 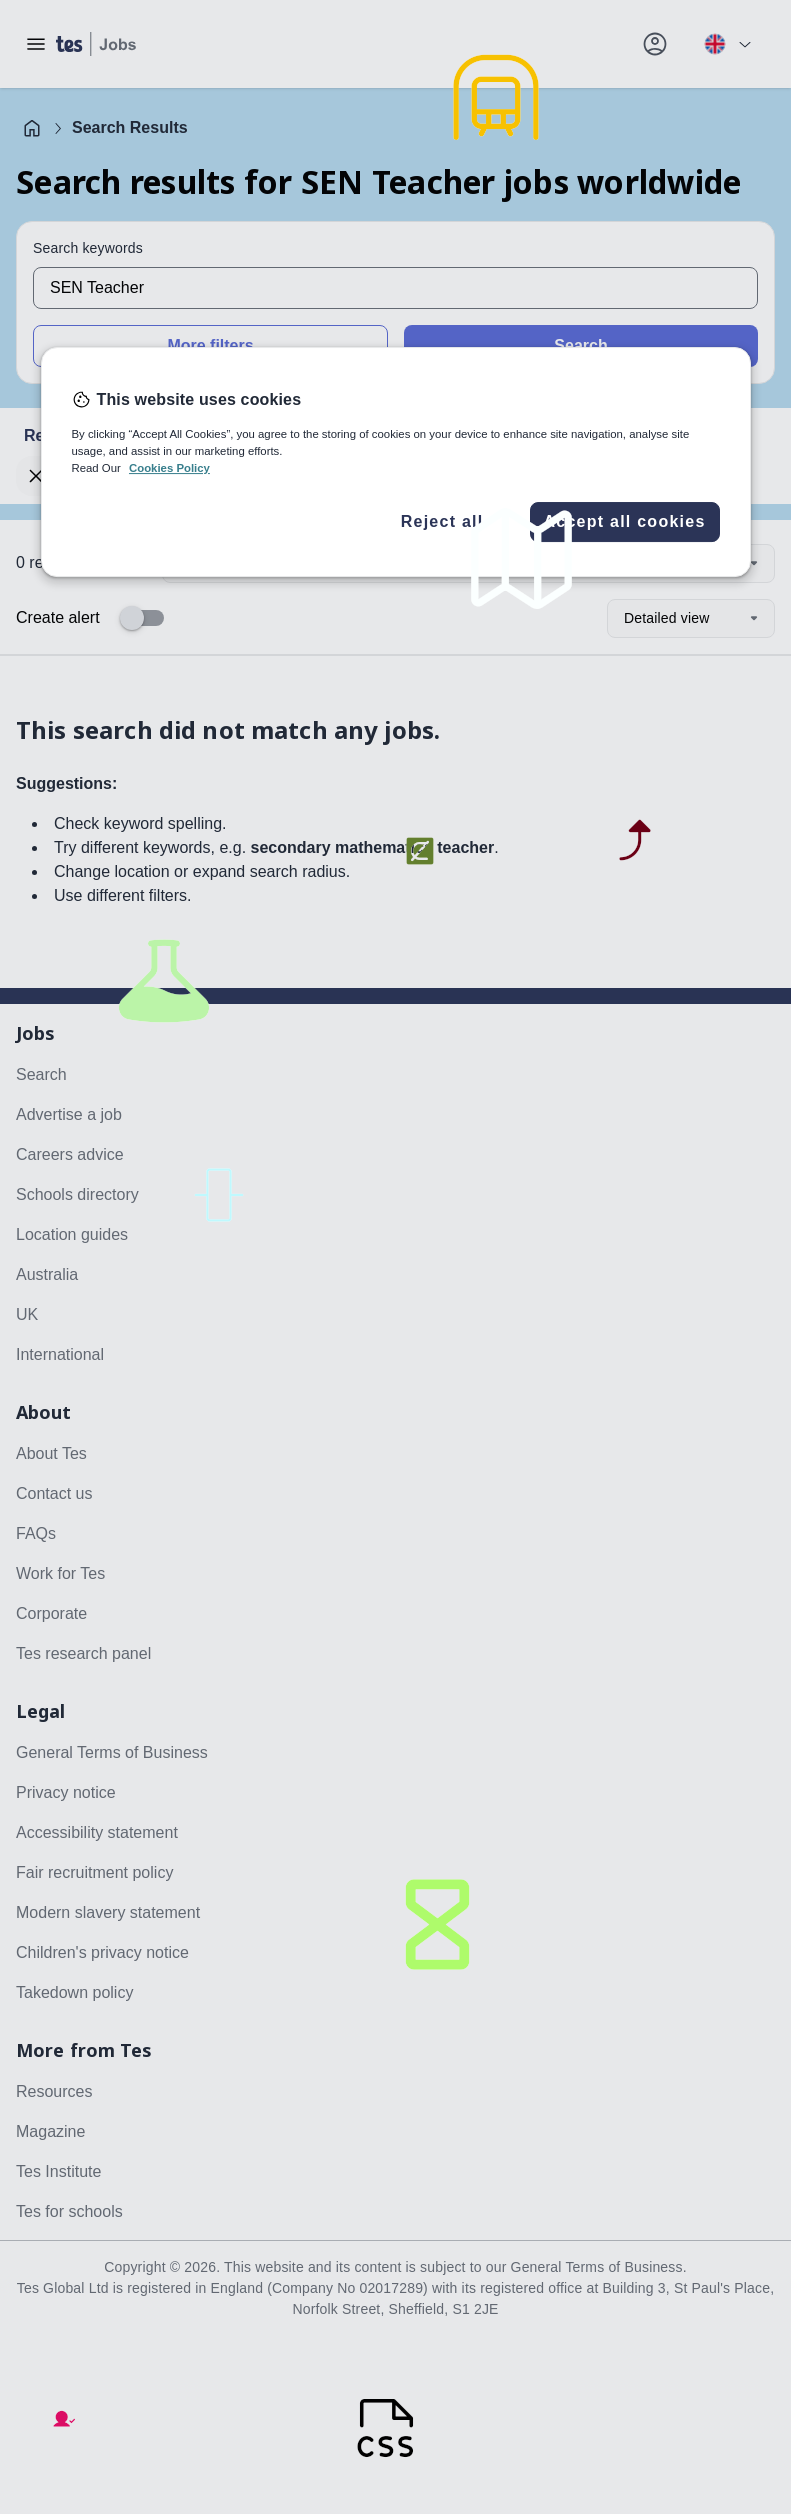 I want to click on view subway or metro transit options, so click(x=496, y=101).